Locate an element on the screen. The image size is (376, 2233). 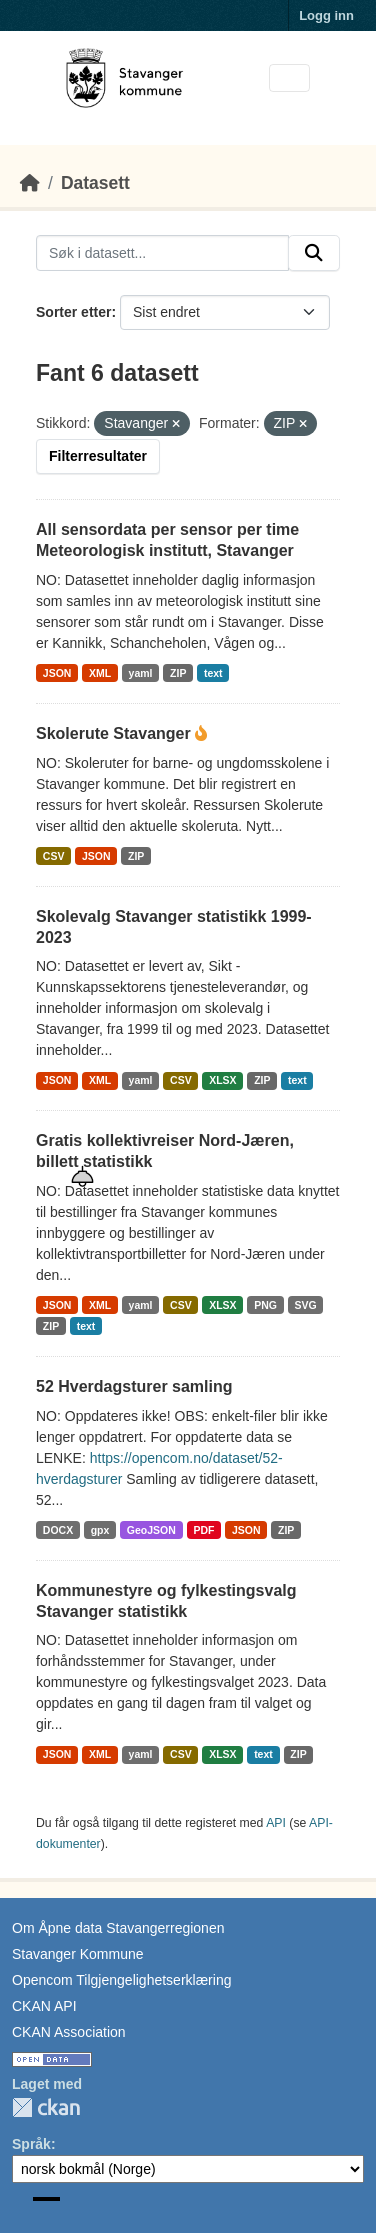
minimize window to taskbar is located at coordinates (46, 2181).